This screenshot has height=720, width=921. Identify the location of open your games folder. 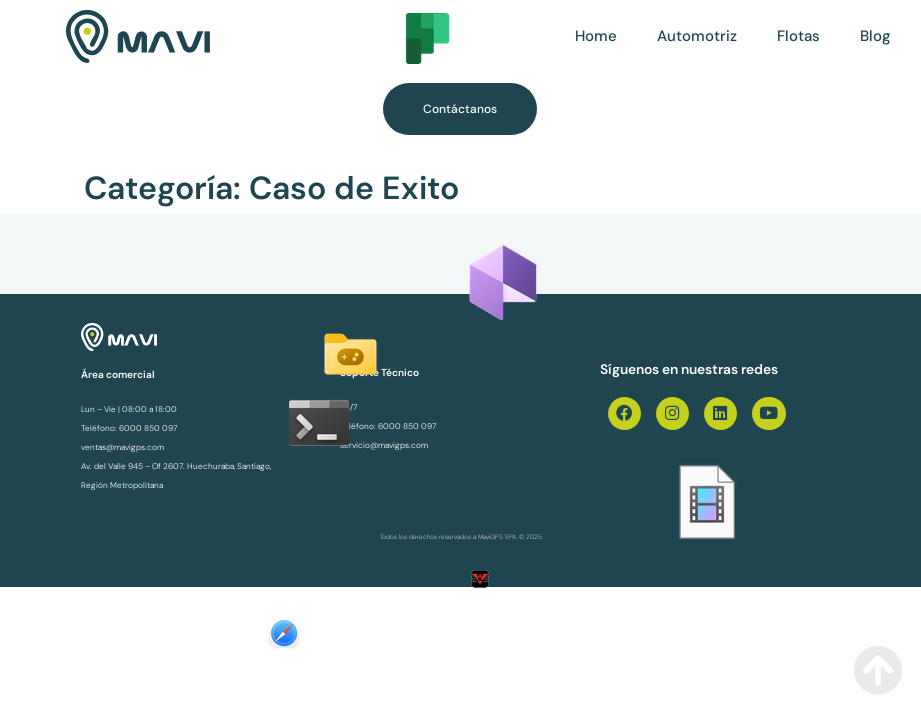
(350, 355).